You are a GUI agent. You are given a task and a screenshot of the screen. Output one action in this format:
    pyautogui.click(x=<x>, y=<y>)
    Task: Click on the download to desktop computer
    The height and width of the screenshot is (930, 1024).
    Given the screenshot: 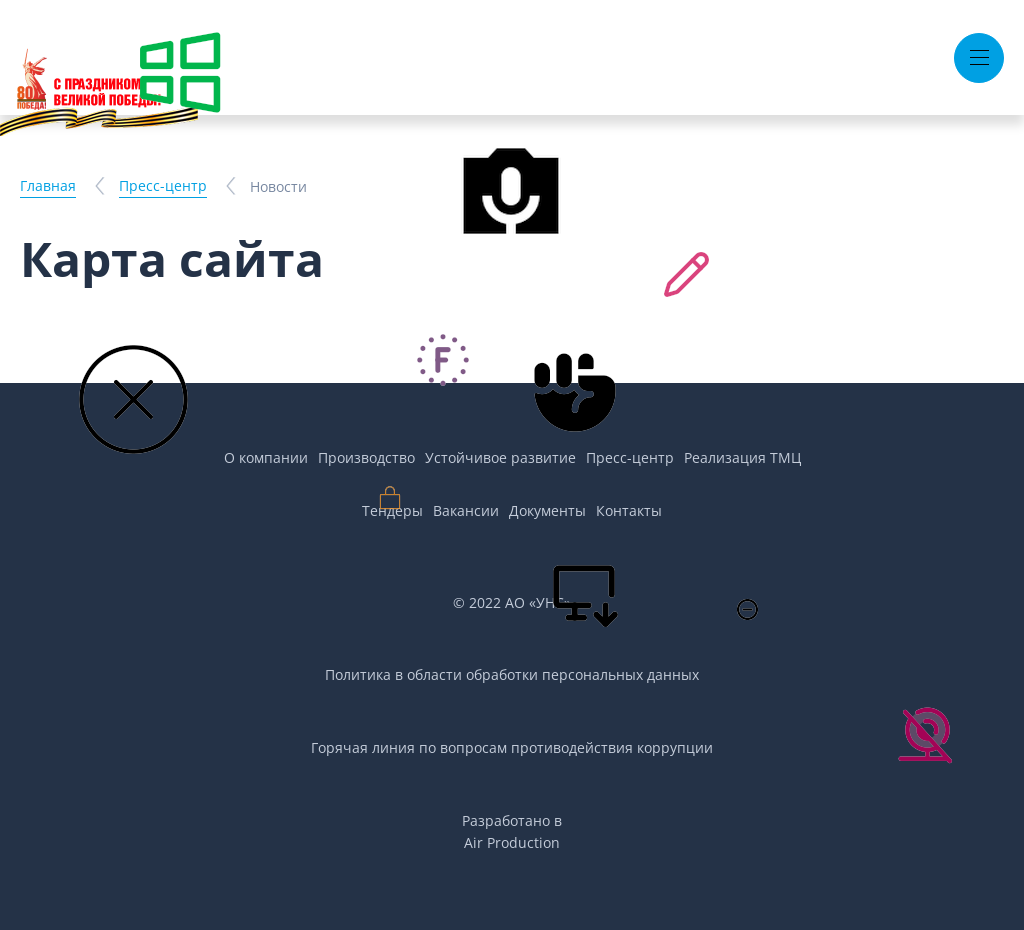 What is the action you would take?
    pyautogui.click(x=584, y=593)
    